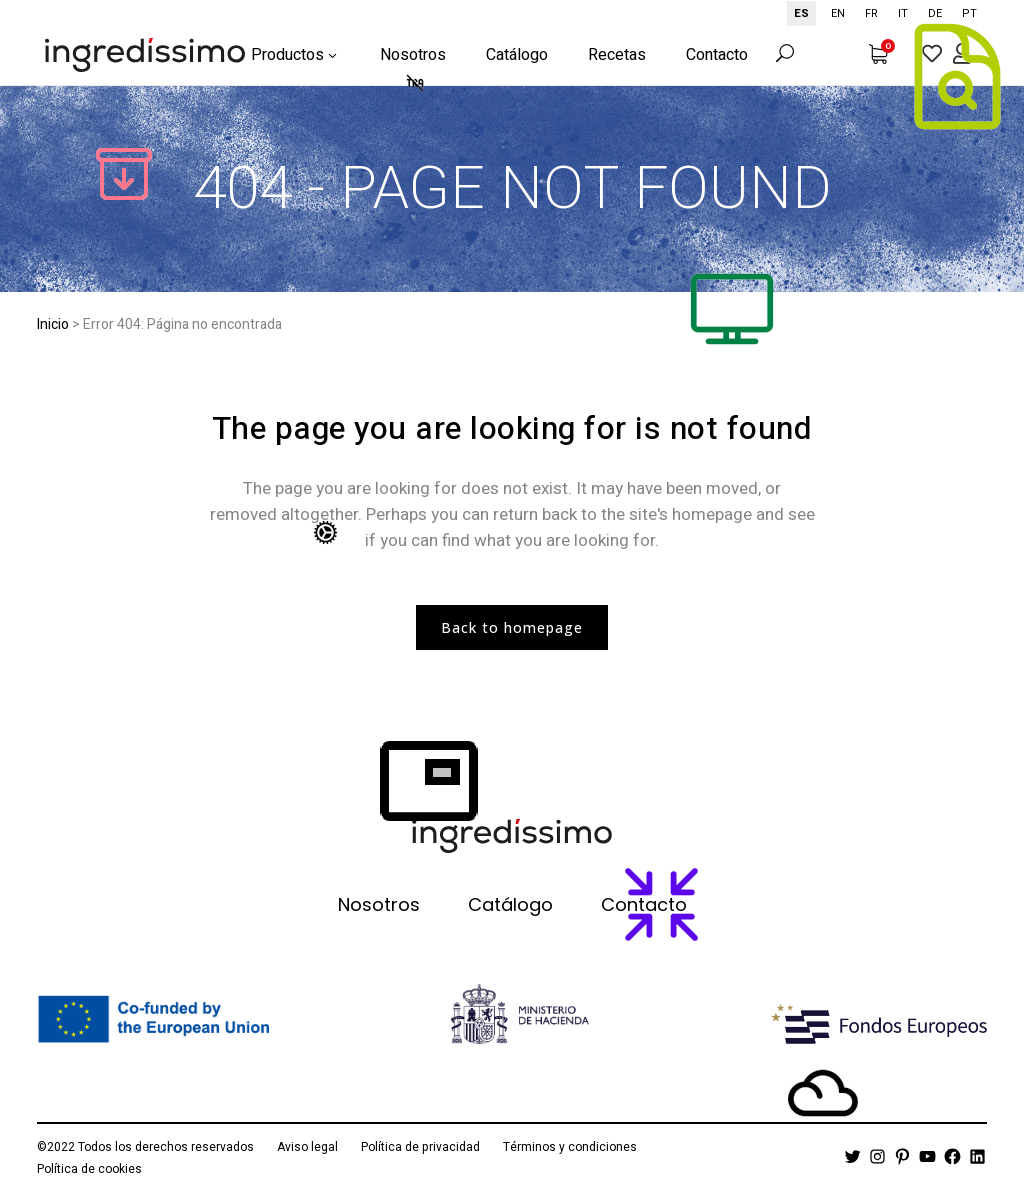 The image size is (1024, 1193). I want to click on disable HTTP trace requests, so click(415, 83).